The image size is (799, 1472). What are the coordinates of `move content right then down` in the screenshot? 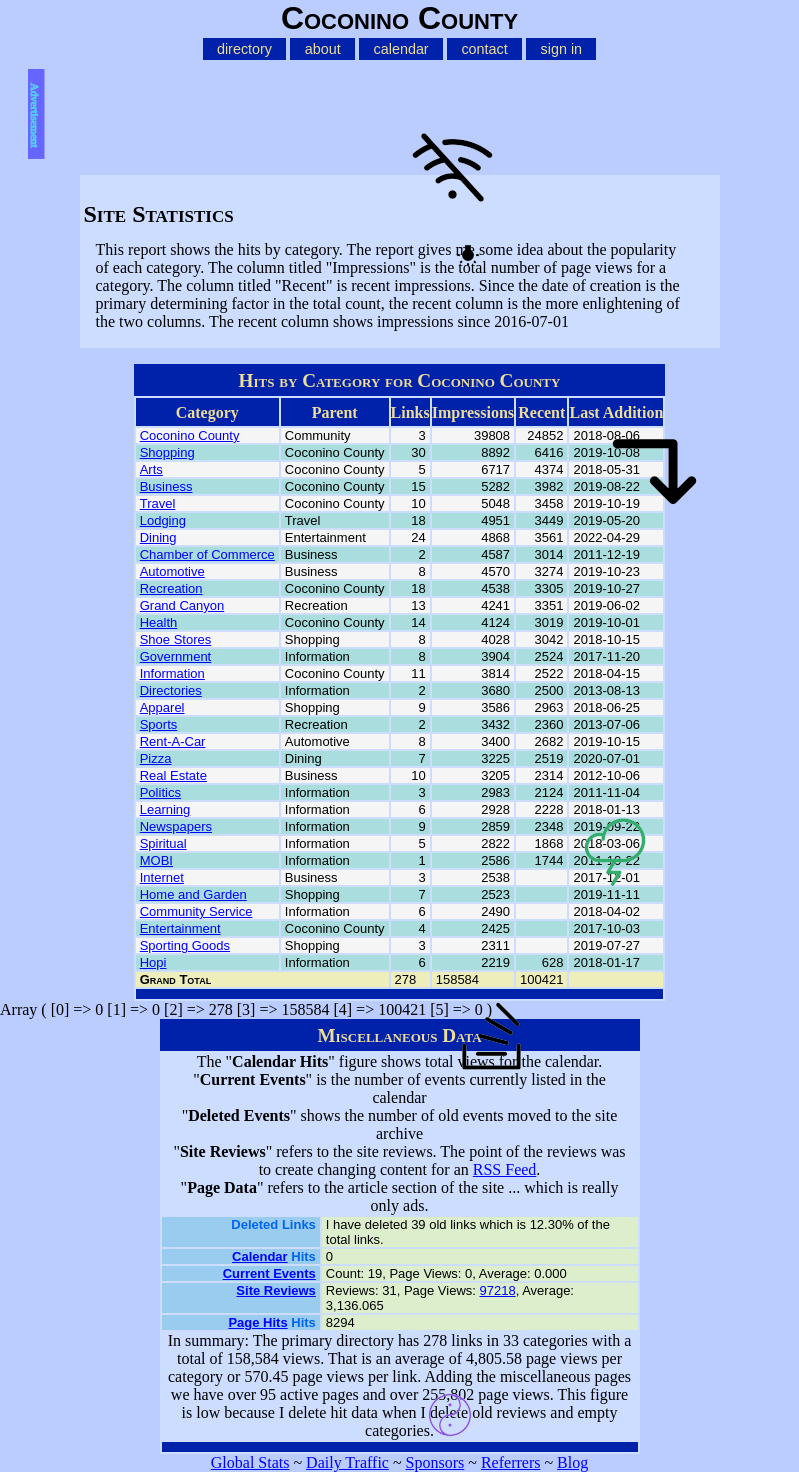 It's located at (654, 468).